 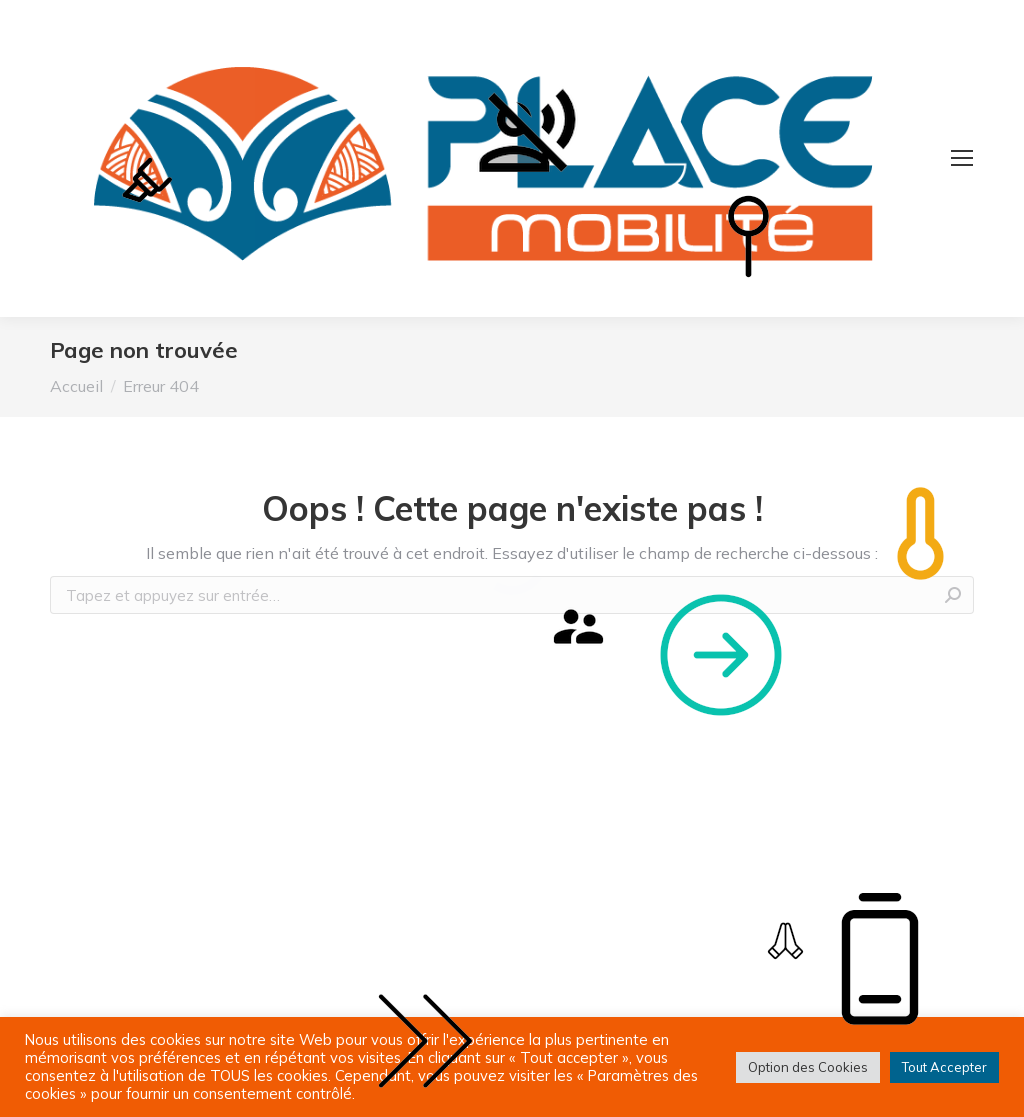 I want to click on indicates low battery level, so click(x=880, y=961).